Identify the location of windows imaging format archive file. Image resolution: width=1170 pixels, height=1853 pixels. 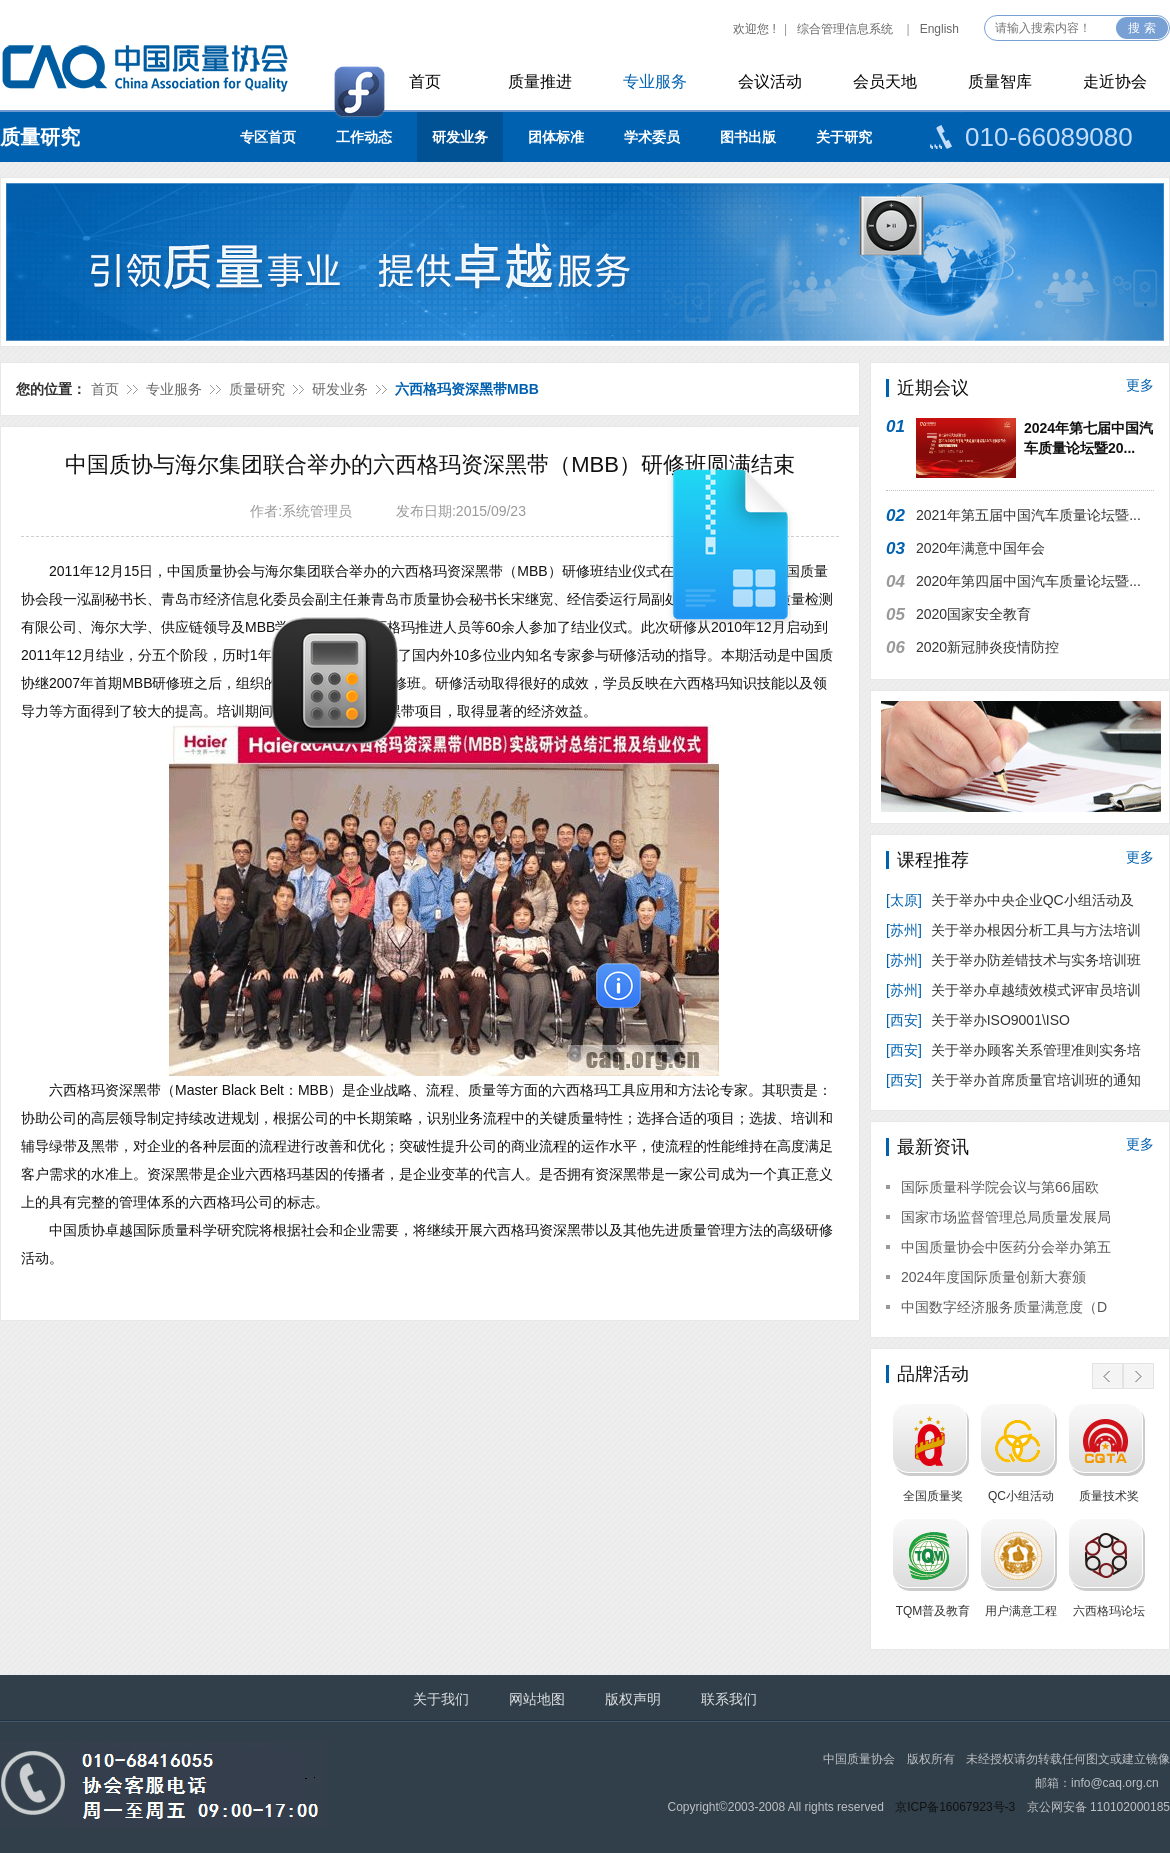
(730, 547).